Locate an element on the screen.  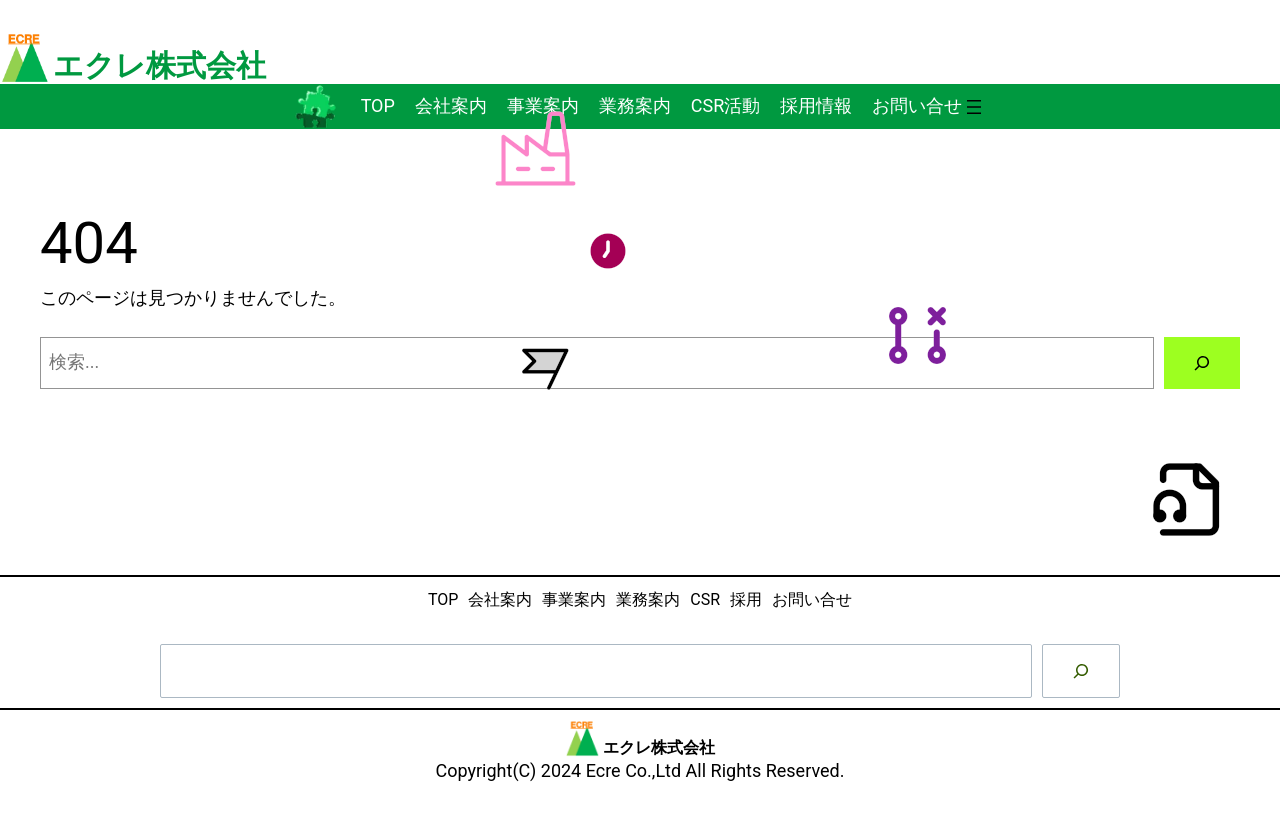
indicates the current time is 7 o'clock is located at coordinates (608, 251).